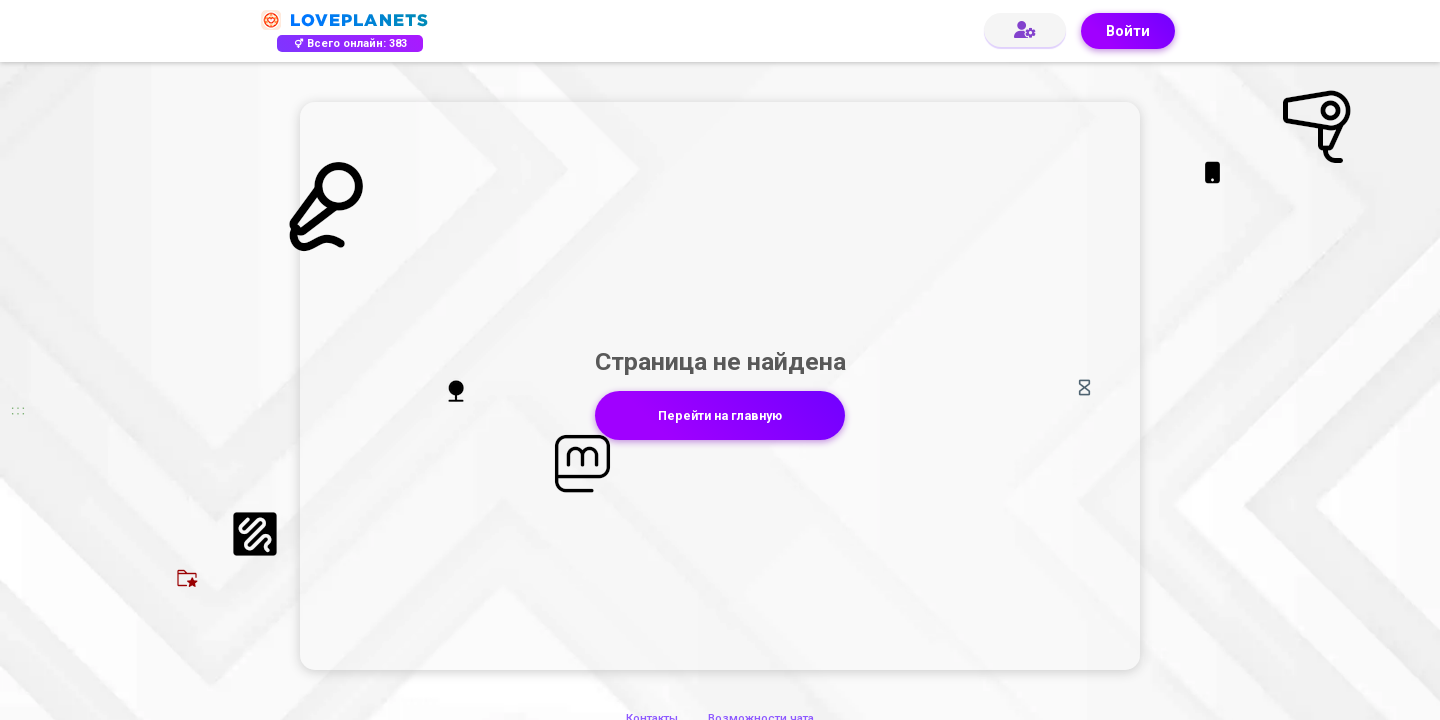 The image size is (1440, 720). I want to click on hair styling or salon services, so click(1318, 123).